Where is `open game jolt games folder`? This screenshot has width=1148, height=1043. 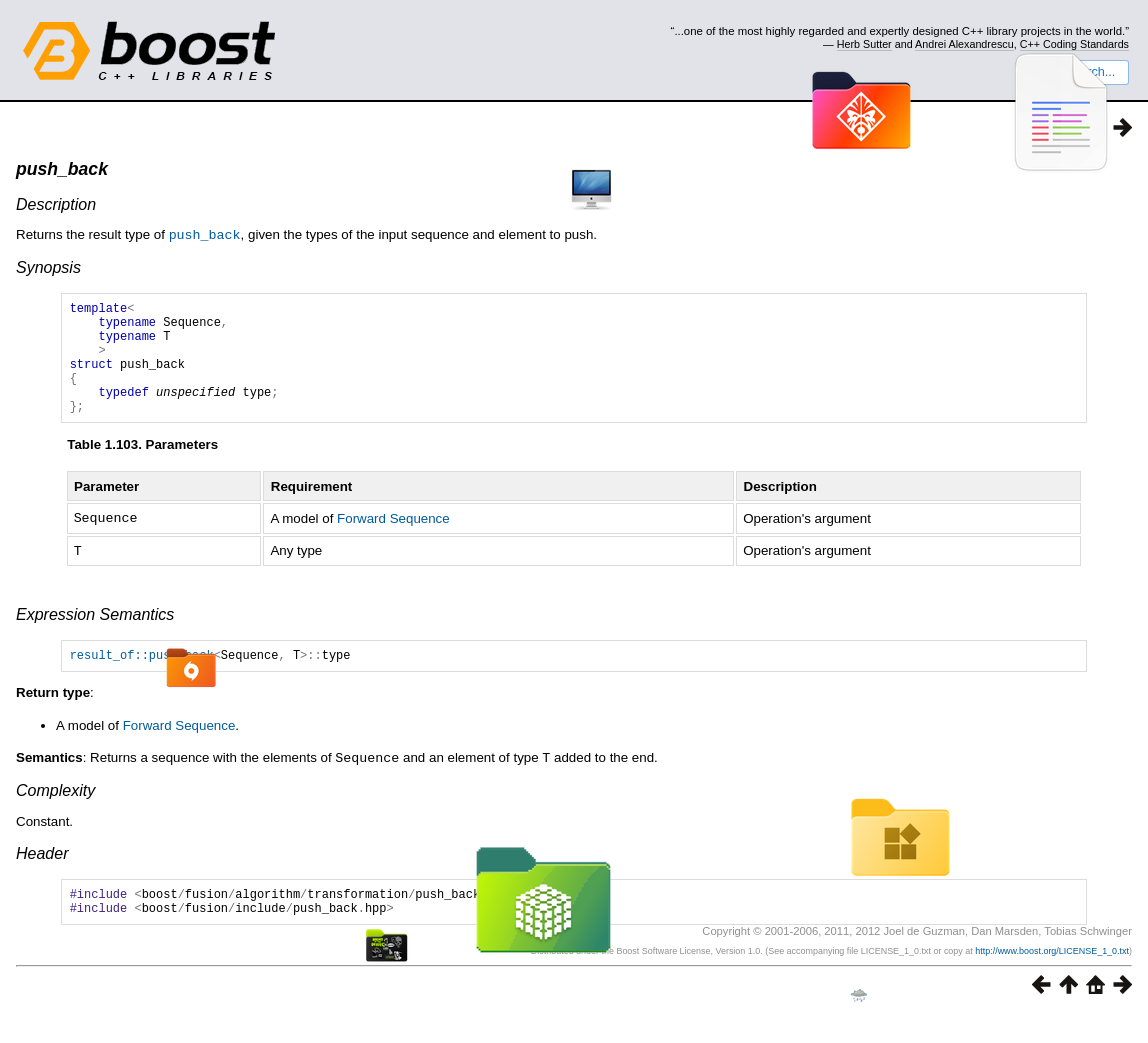
open game jolt games folder is located at coordinates (543, 903).